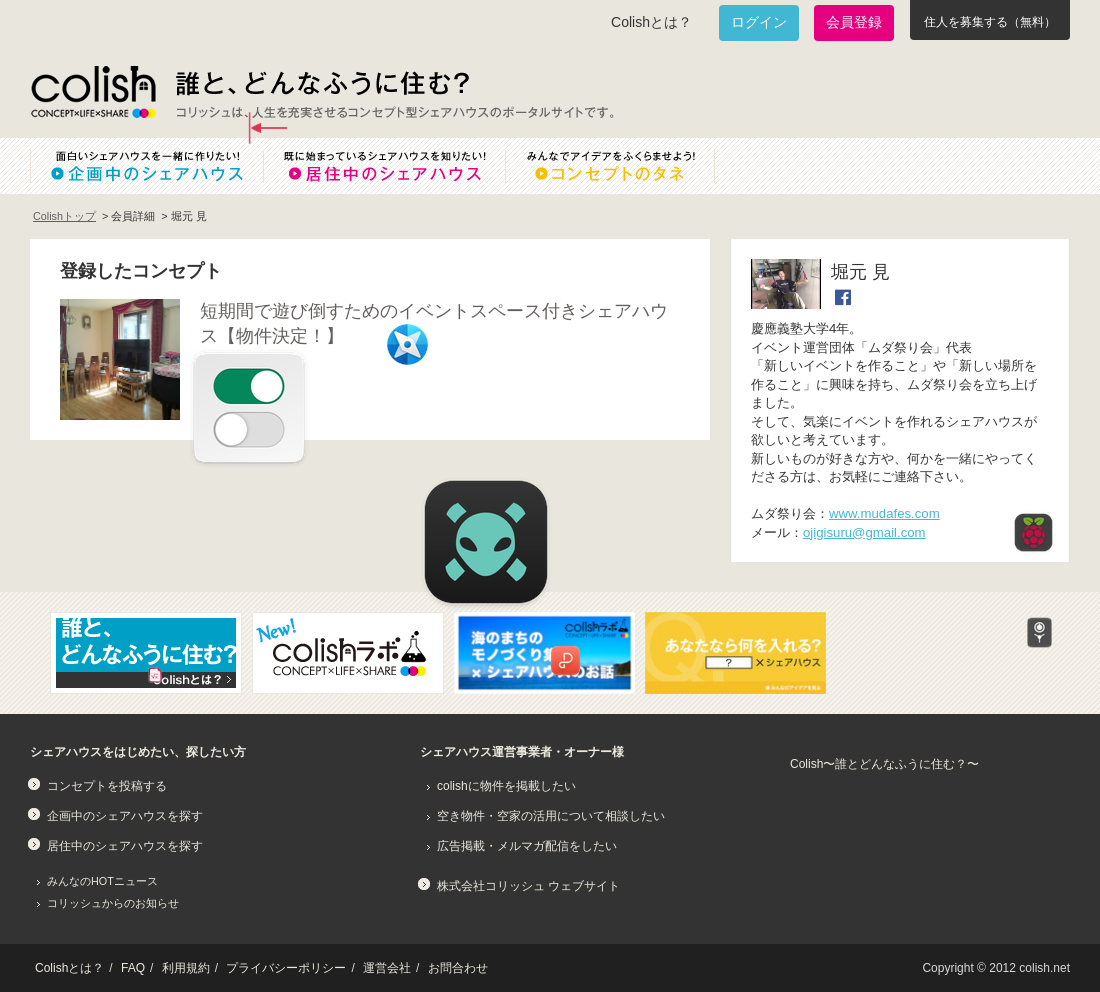  Describe the element at coordinates (1039, 632) in the screenshot. I see `open the backups application` at that location.